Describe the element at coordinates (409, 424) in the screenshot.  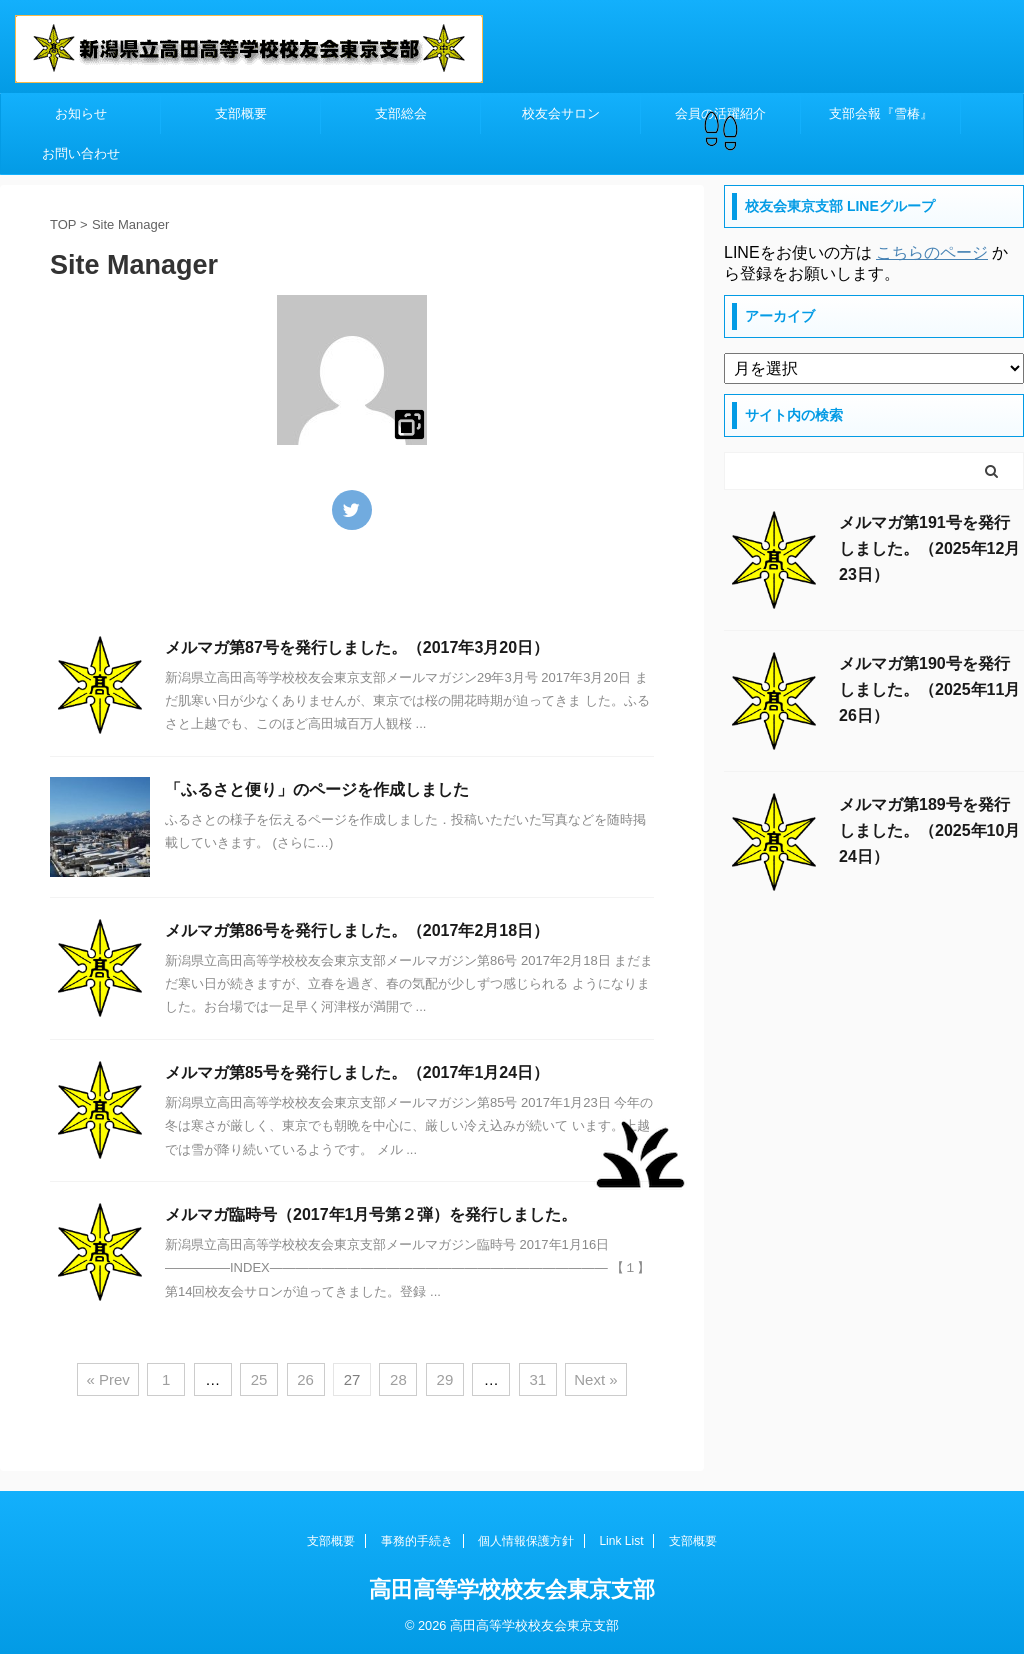
I see `move selection to background layer` at that location.